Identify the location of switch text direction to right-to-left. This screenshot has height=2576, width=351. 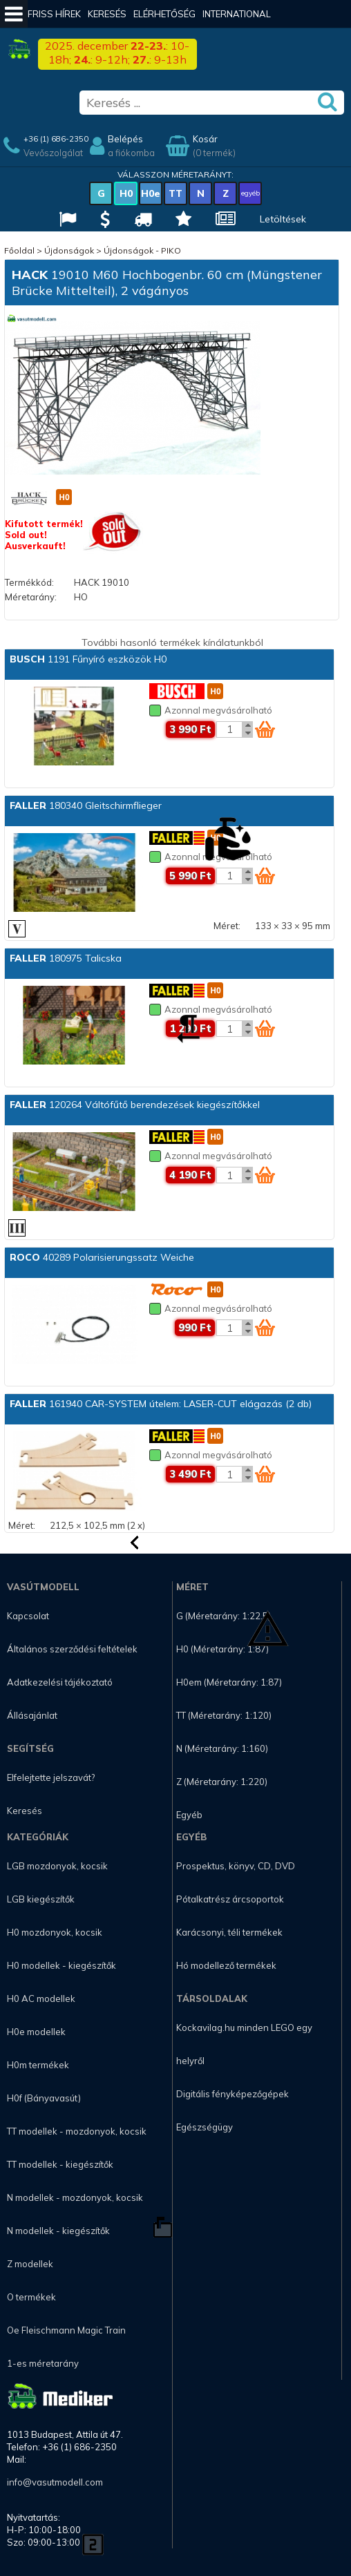
(188, 1029).